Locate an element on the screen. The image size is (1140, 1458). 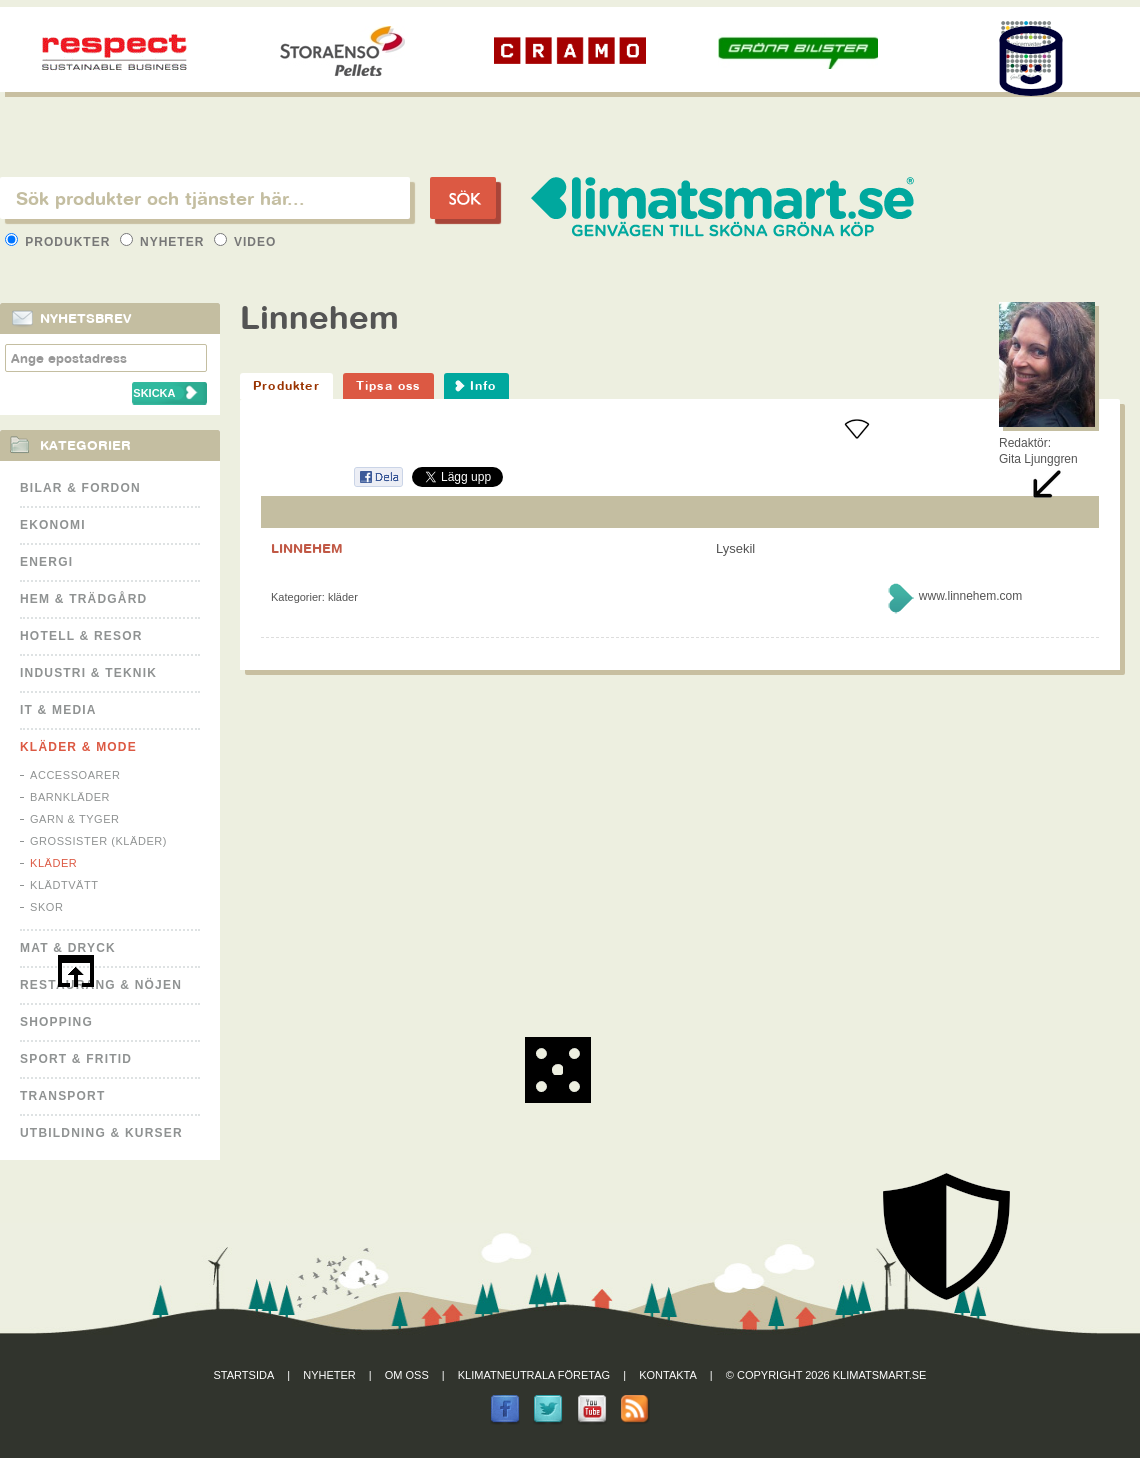
partial security or protection enabled is located at coordinates (946, 1236).